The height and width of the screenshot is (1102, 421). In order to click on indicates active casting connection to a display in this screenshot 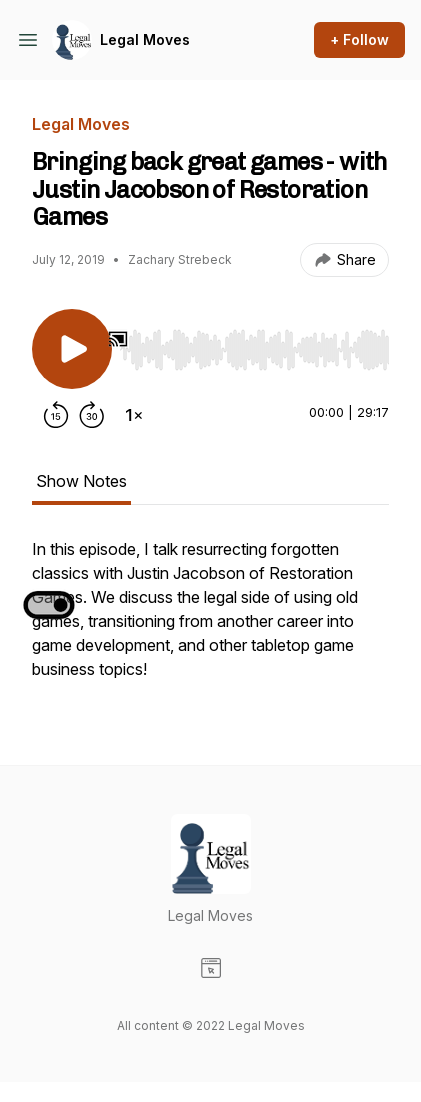, I will do `click(118, 339)`.